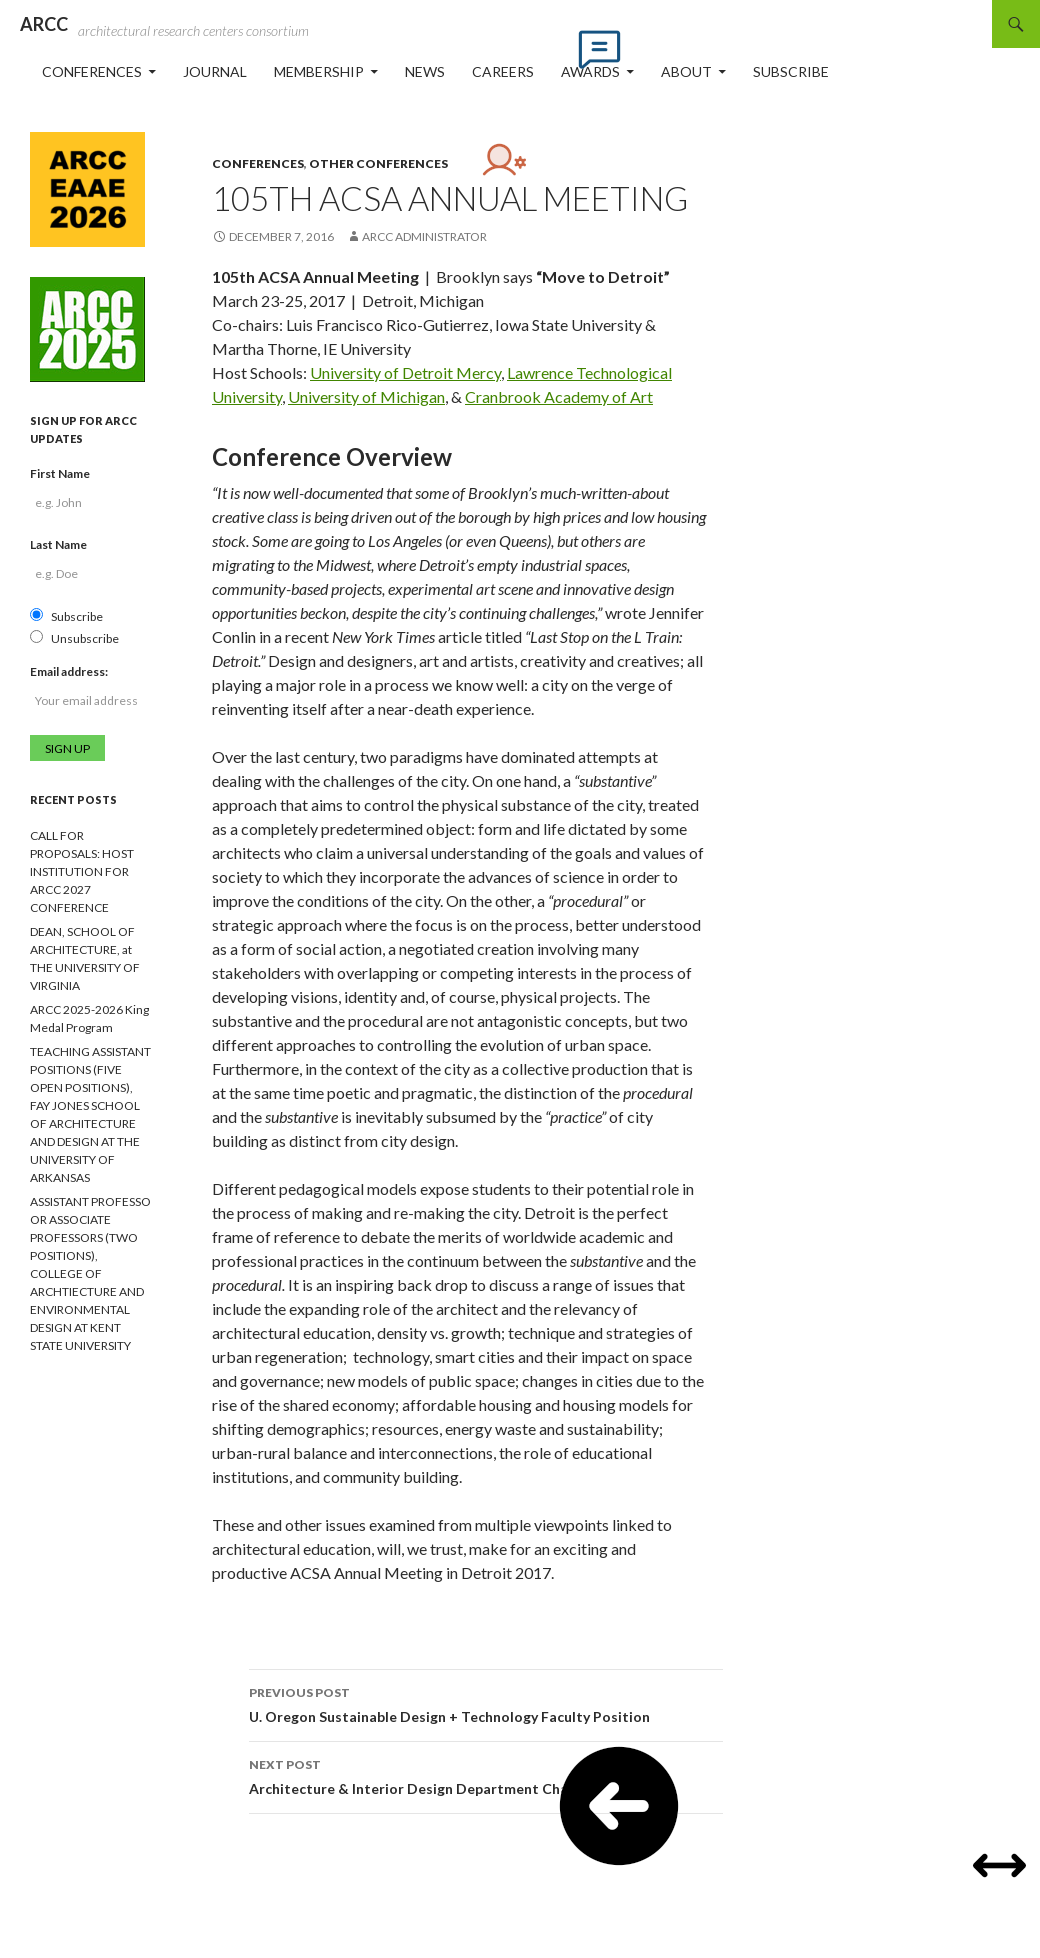 This screenshot has width=1040, height=1958. I want to click on open a chat or messaging feature, so click(599, 46).